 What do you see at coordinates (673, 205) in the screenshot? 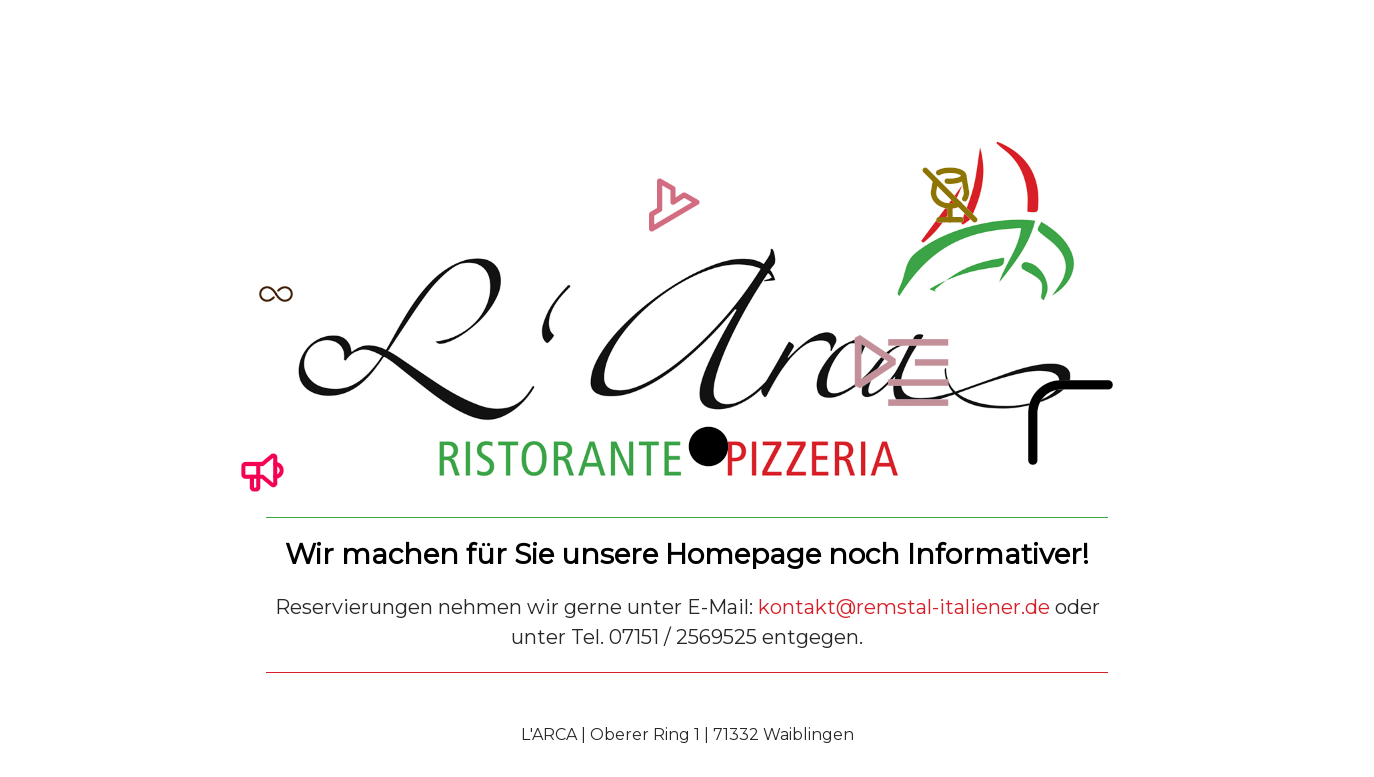
I see `open yatse remote control app` at bounding box center [673, 205].